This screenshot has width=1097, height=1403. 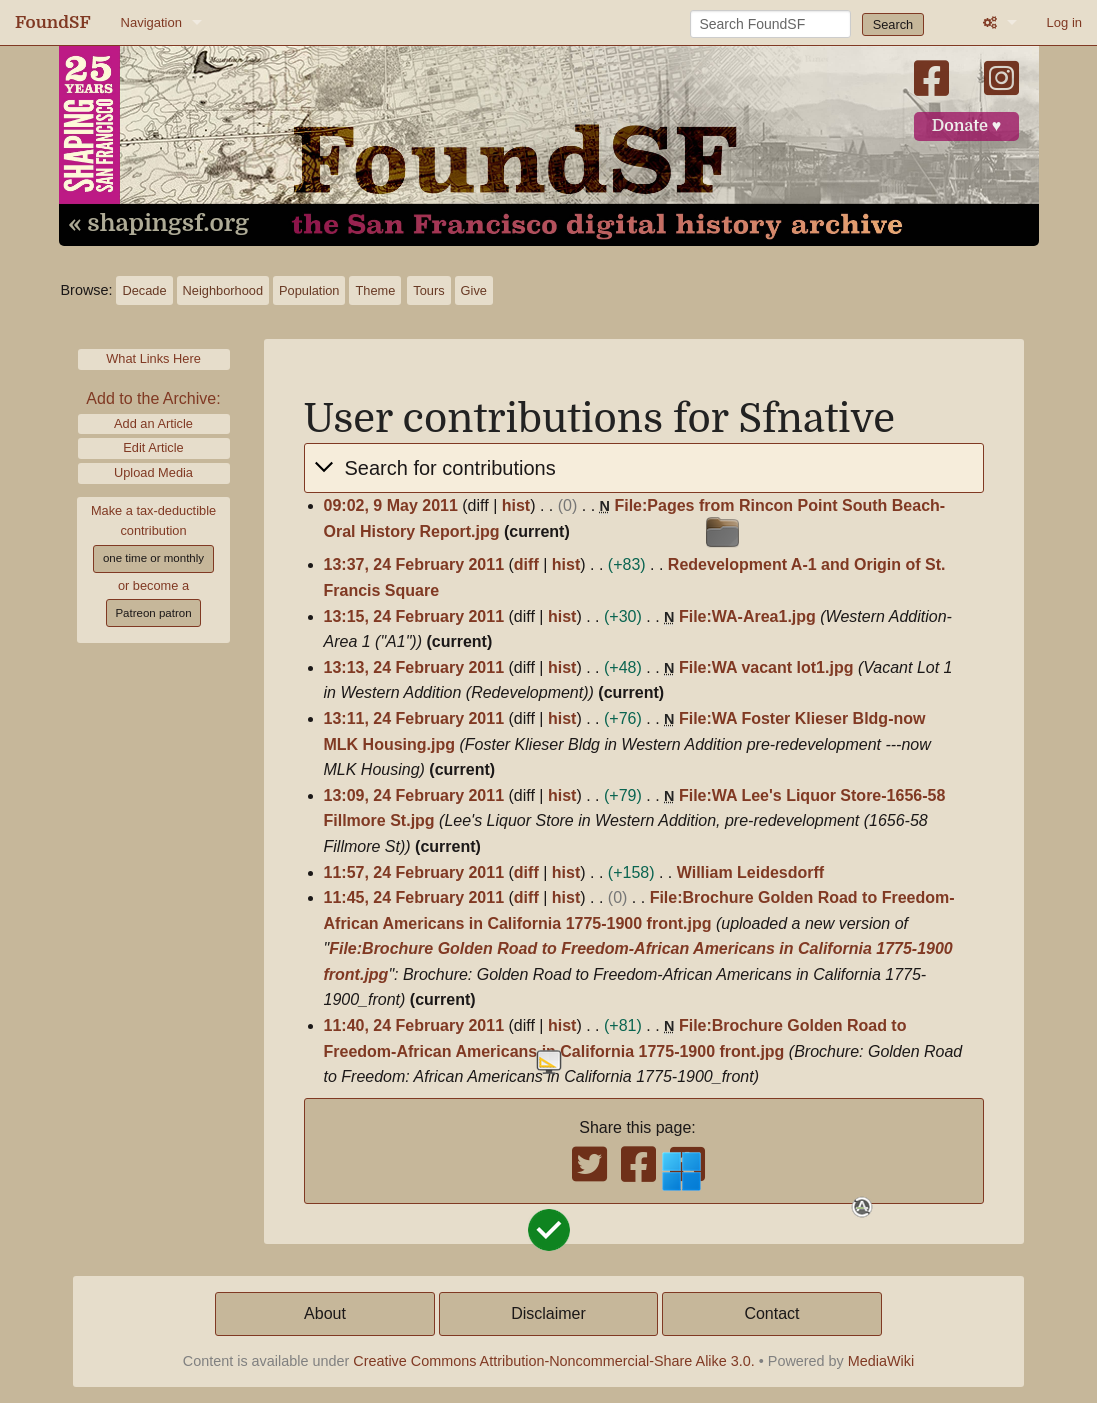 What do you see at coordinates (549, 1062) in the screenshot?
I see `access display settings and screen configuration` at bounding box center [549, 1062].